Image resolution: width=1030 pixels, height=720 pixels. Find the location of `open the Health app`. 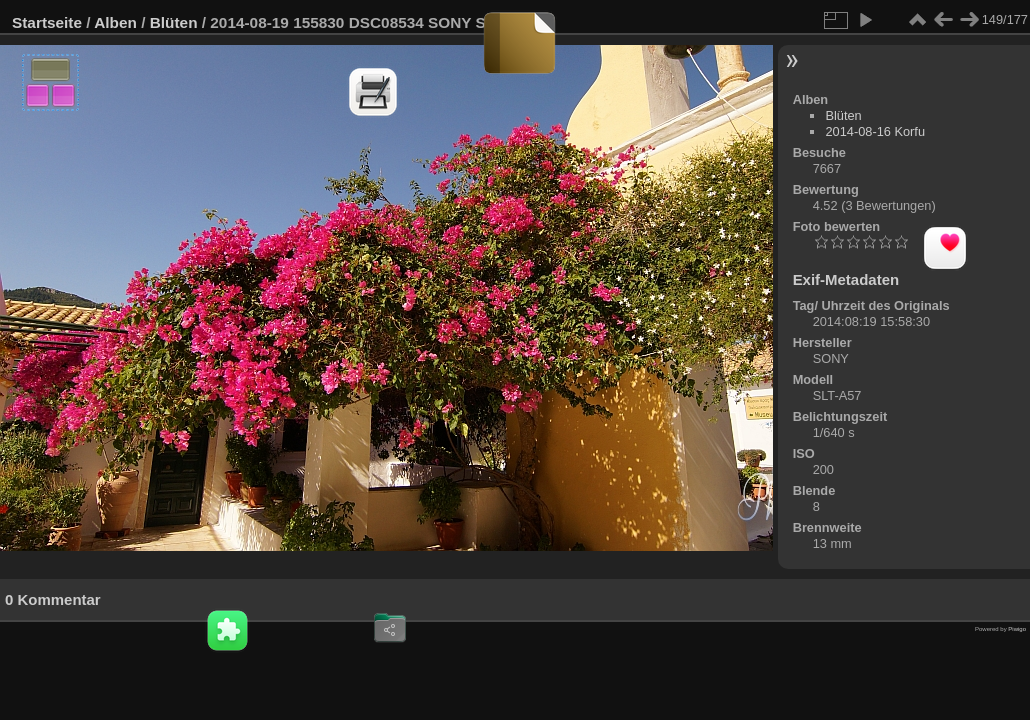

open the Health app is located at coordinates (945, 248).